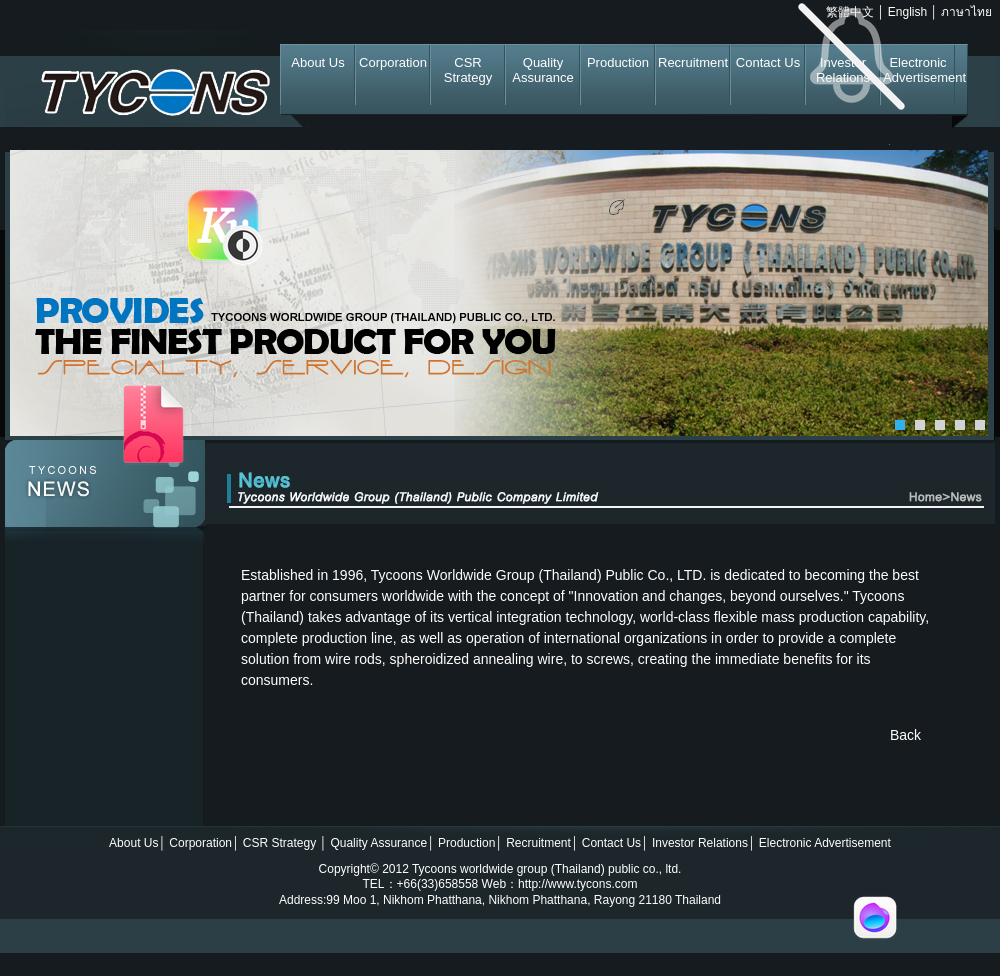  I want to click on open fleet IDE application, so click(874, 917).